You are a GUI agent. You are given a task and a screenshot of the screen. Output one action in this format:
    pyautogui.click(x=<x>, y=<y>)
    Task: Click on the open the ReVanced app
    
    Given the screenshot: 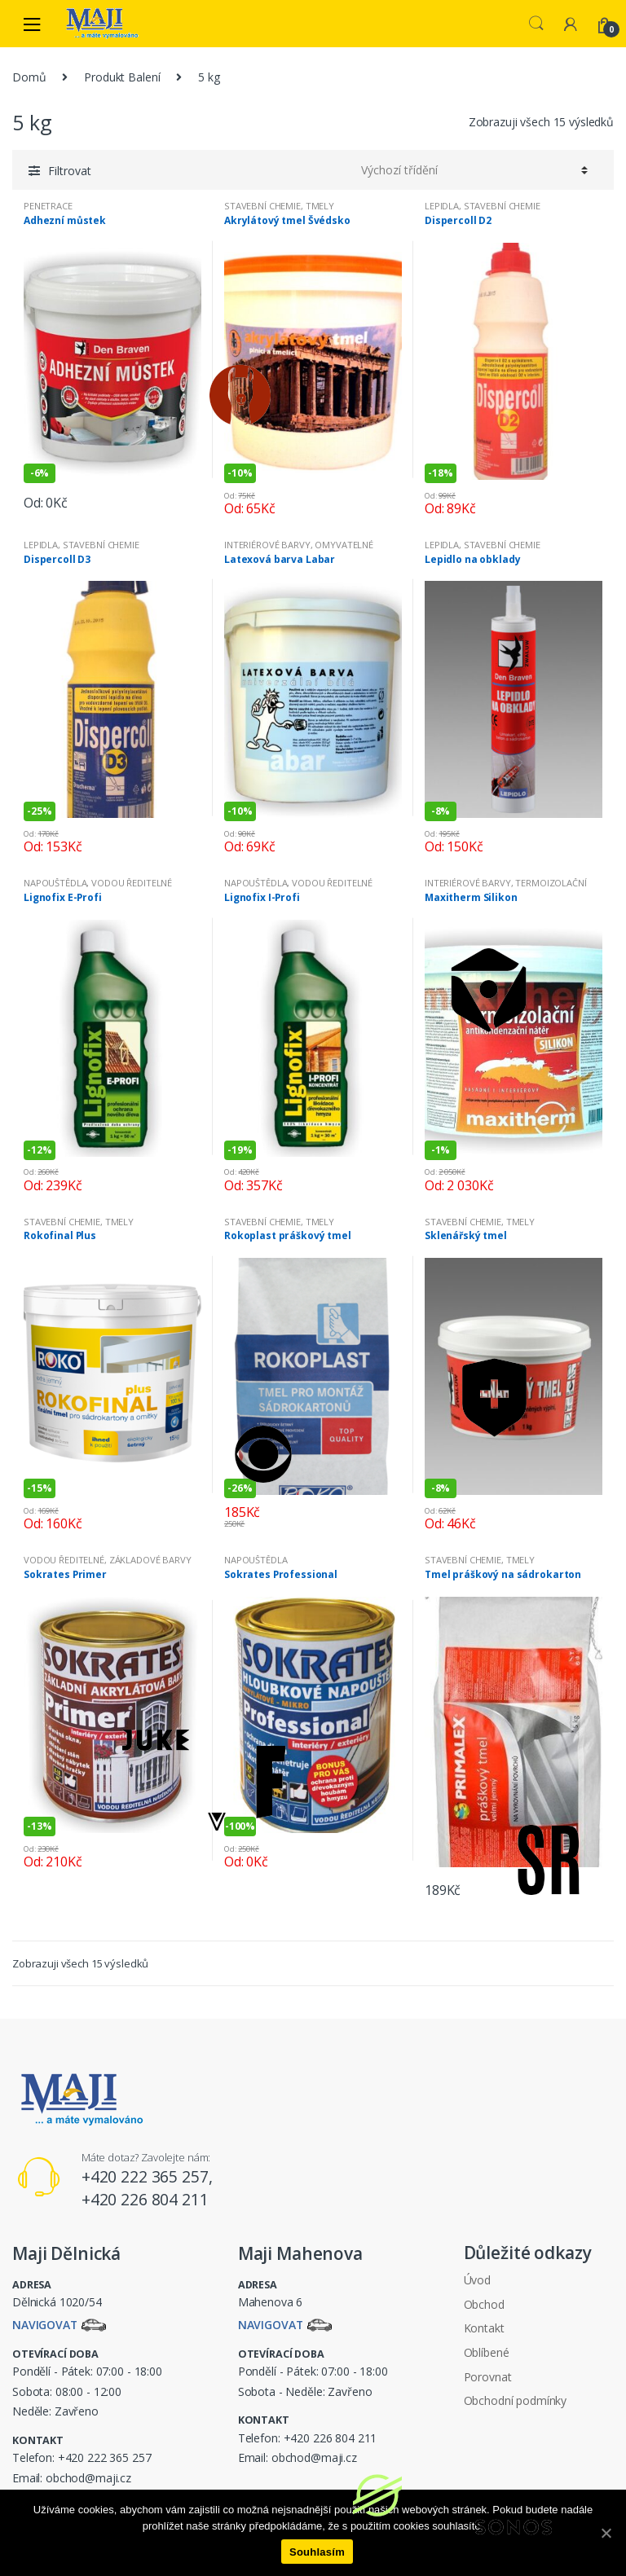 What is the action you would take?
    pyautogui.click(x=217, y=1822)
    